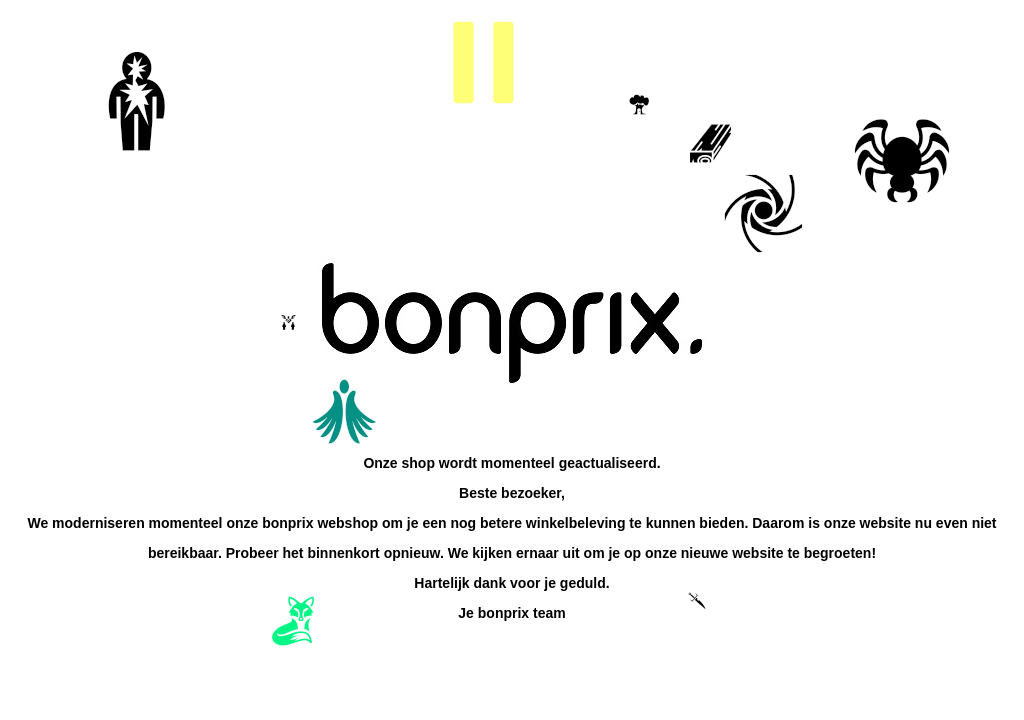 The width and height of the screenshot is (1024, 720). Describe the element at coordinates (344, 411) in the screenshot. I see `equip a wing cloak or cape item` at that location.